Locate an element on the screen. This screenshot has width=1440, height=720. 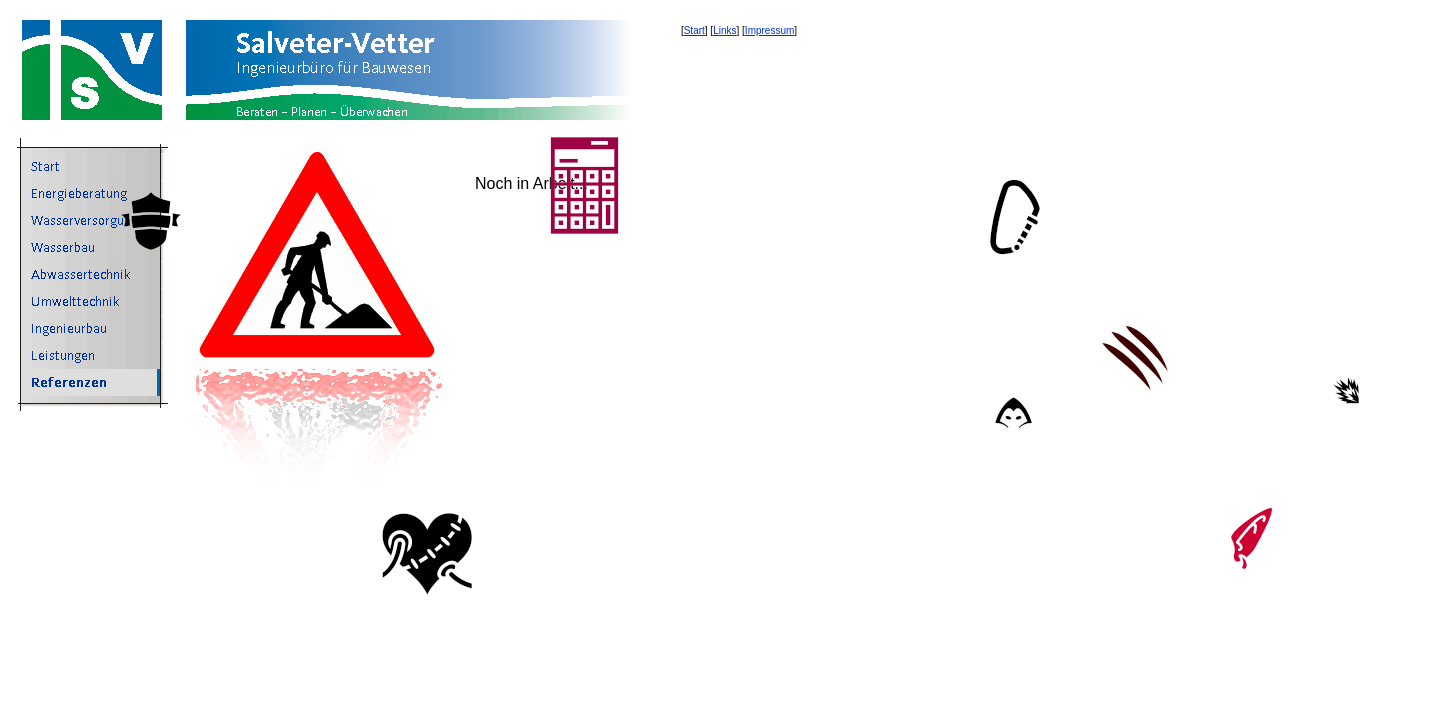
climbing or outdoor gear category is located at coordinates (1015, 217).